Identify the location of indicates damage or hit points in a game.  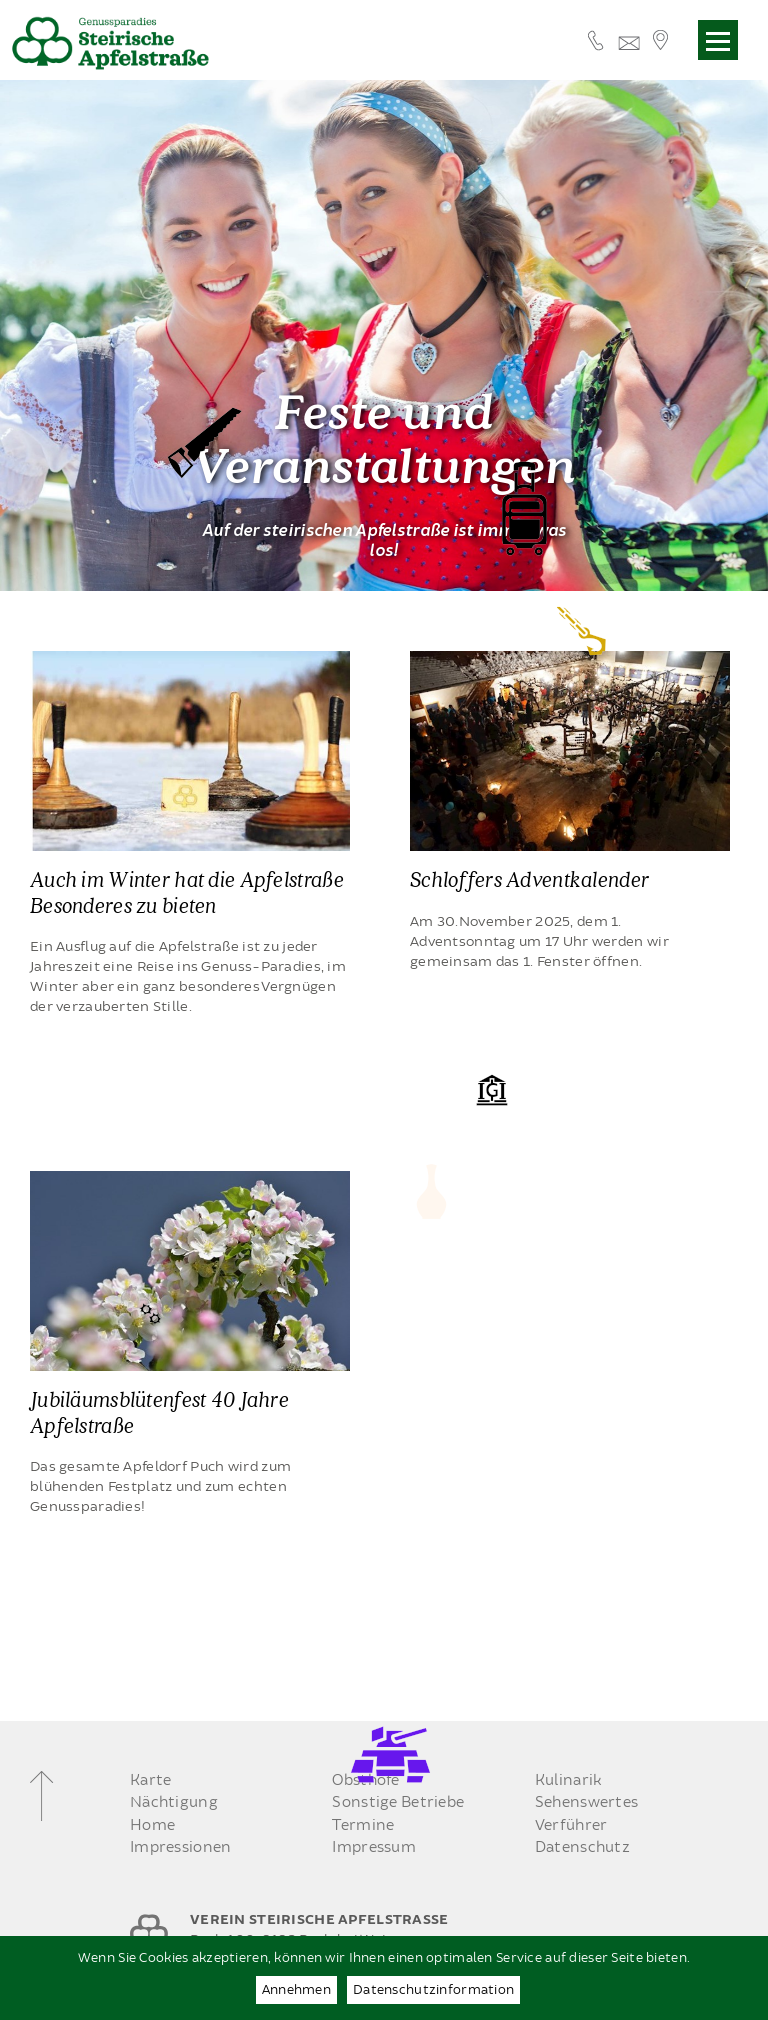
(150, 1314).